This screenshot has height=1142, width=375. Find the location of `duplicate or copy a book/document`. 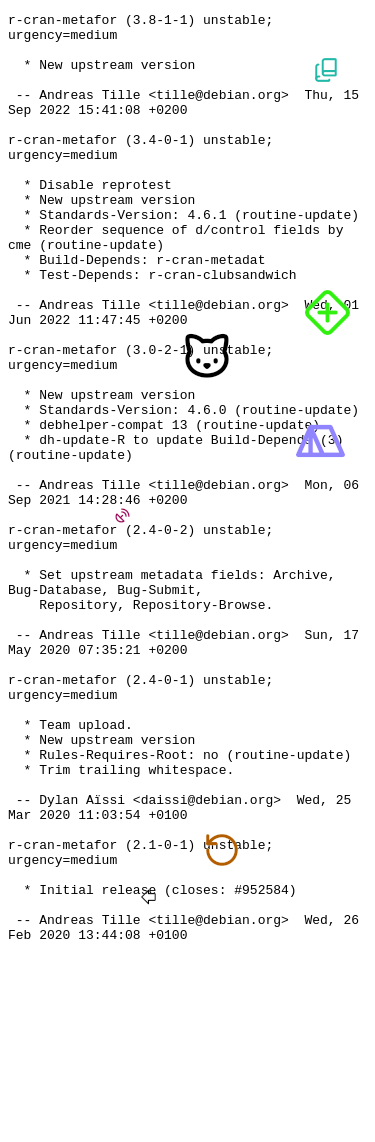

duplicate or copy a book/document is located at coordinates (326, 70).